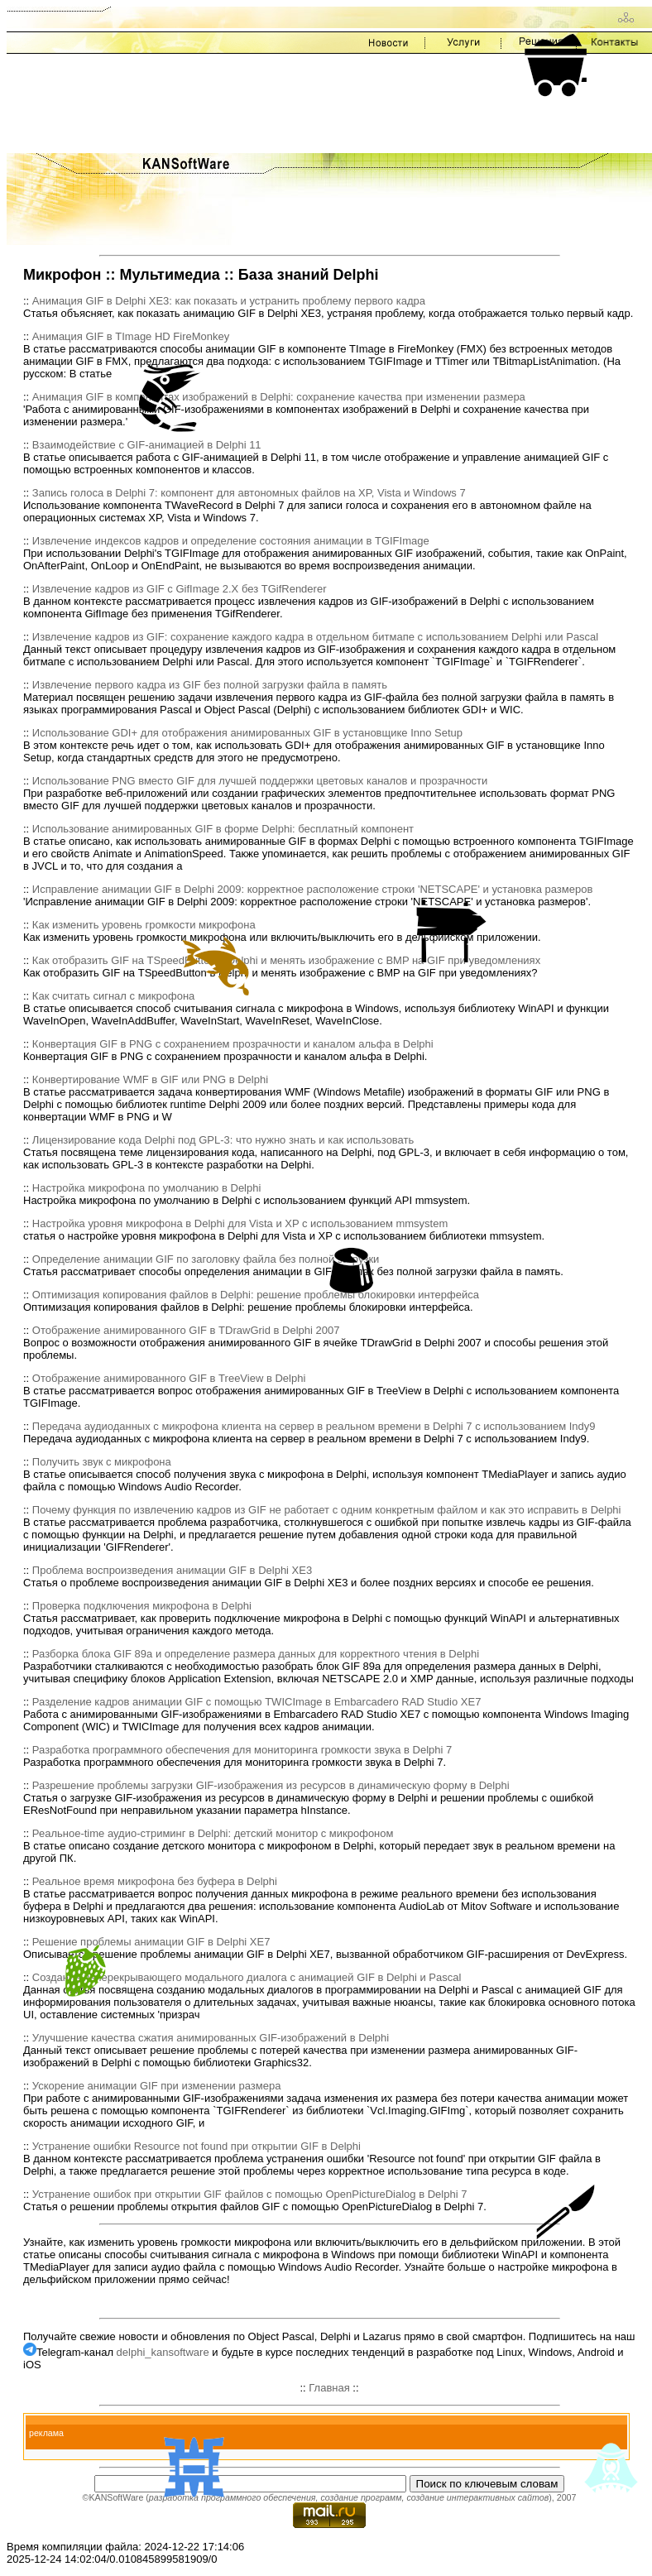 Image resolution: width=652 pixels, height=2576 pixels. I want to click on select fez hat accessory for avatar, so click(351, 1270).